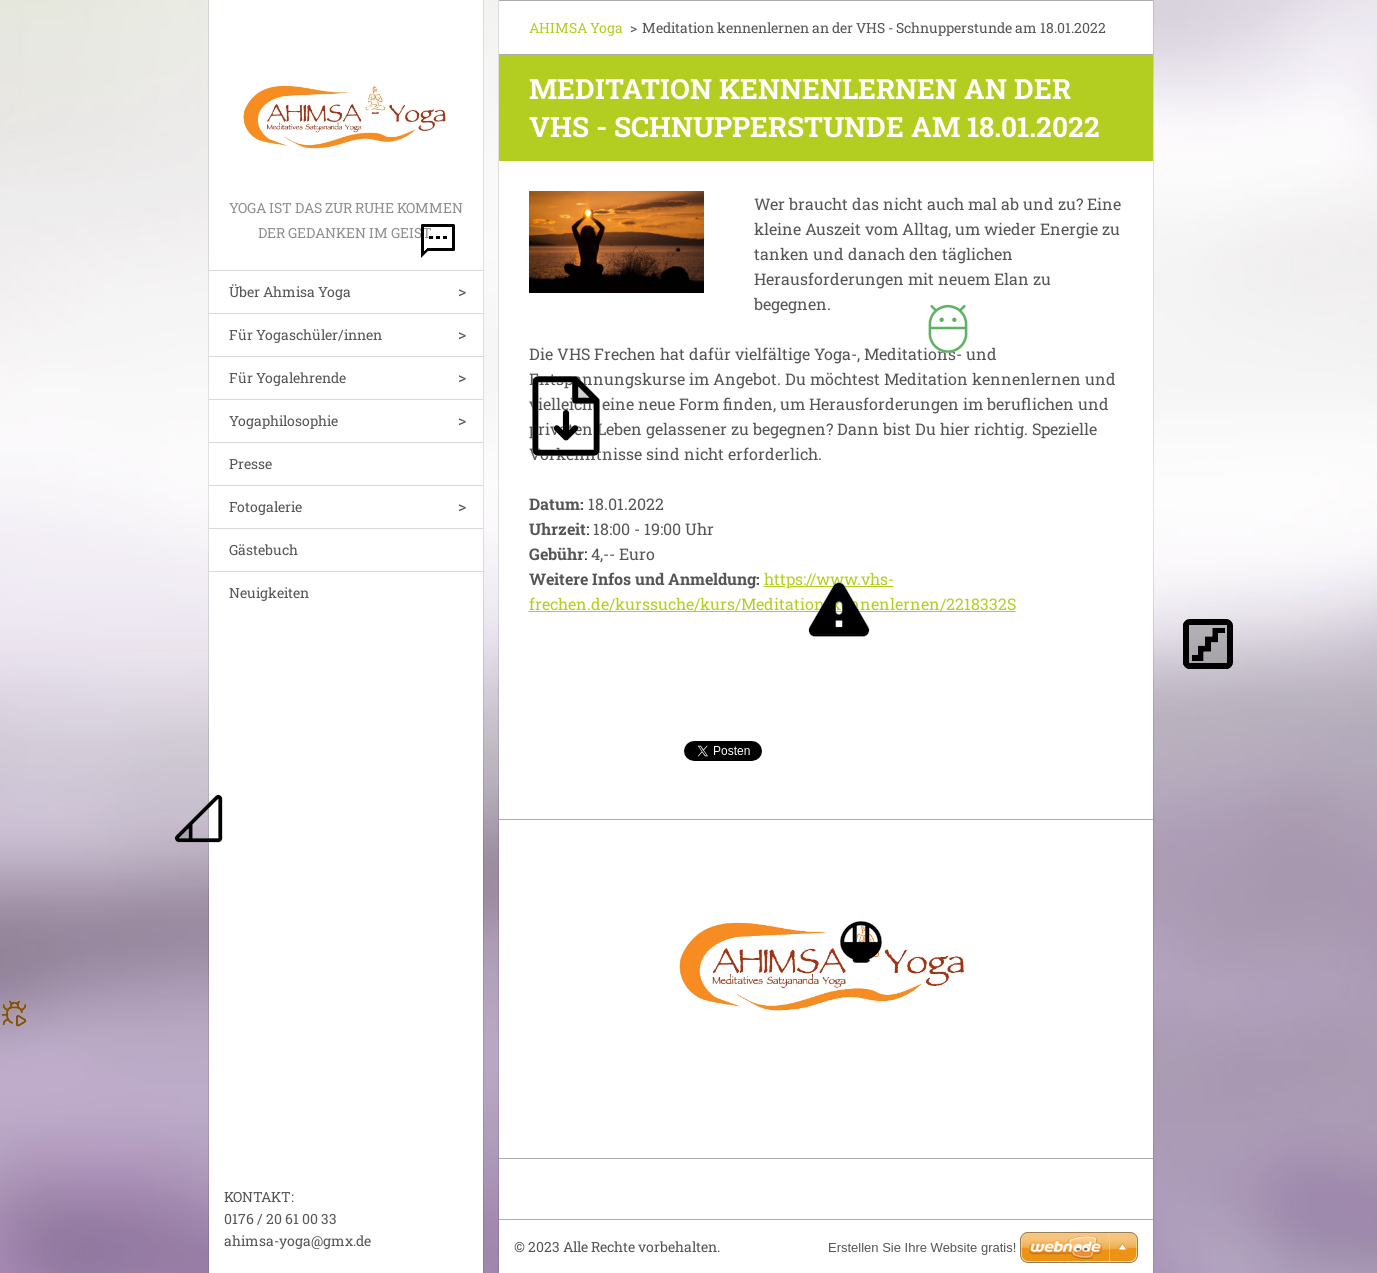 The image size is (1377, 1273). Describe the element at coordinates (566, 416) in the screenshot. I see `download a file` at that location.